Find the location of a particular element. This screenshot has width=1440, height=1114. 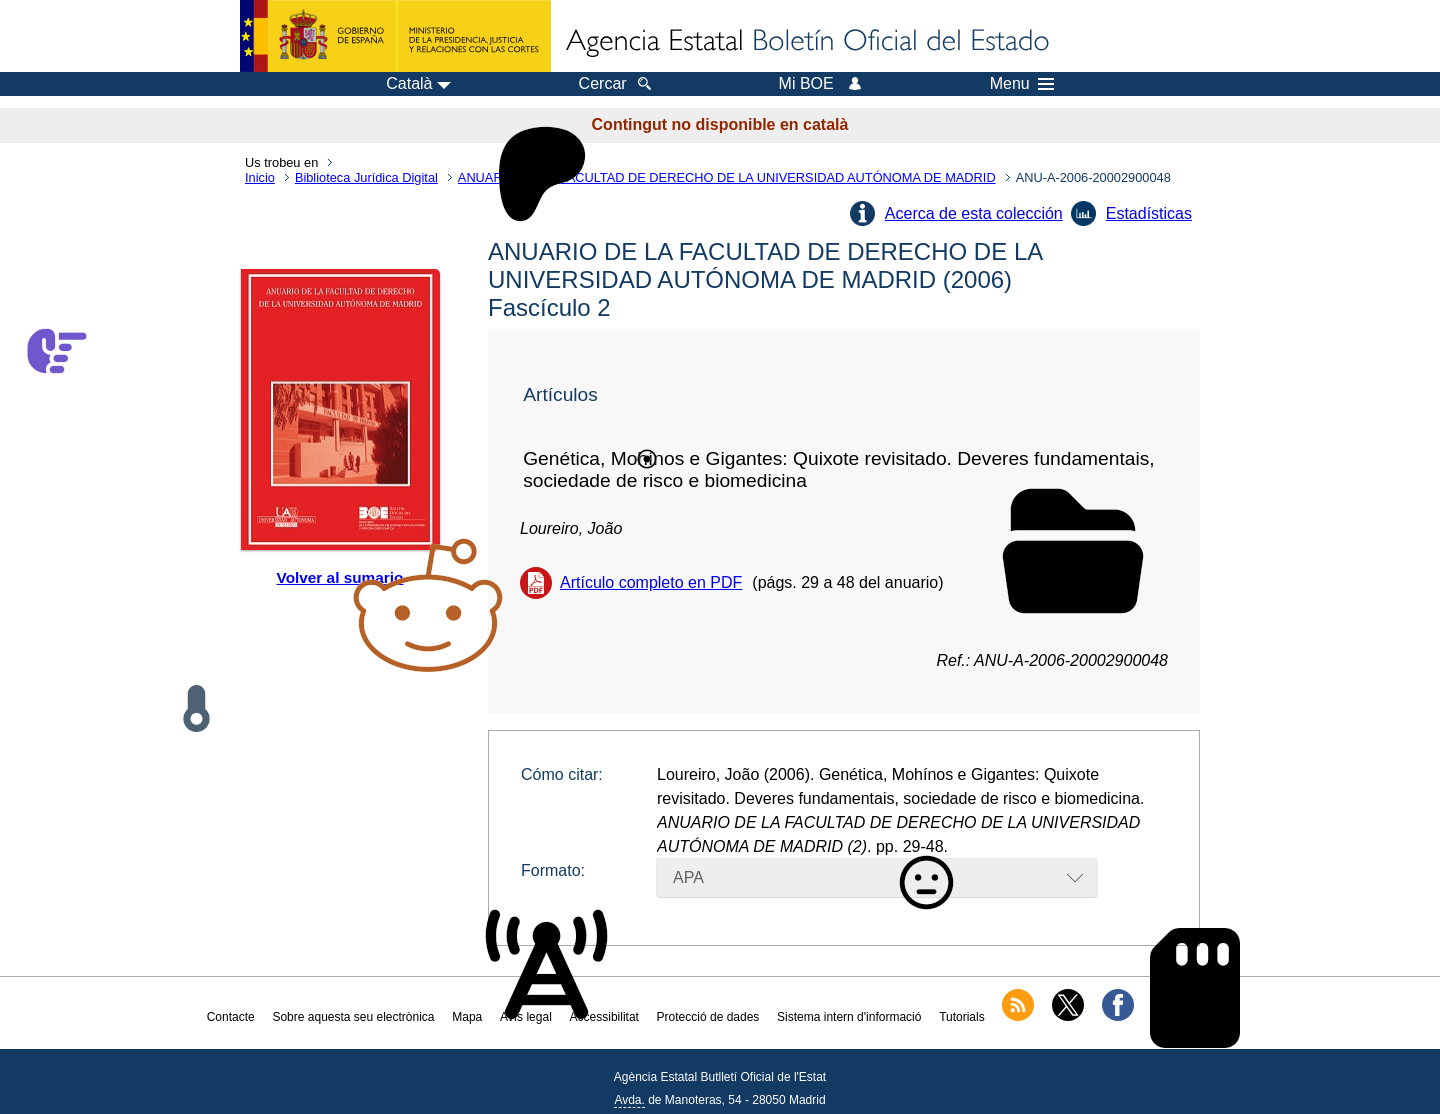

access external storage is located at coordinates (1195, 988).